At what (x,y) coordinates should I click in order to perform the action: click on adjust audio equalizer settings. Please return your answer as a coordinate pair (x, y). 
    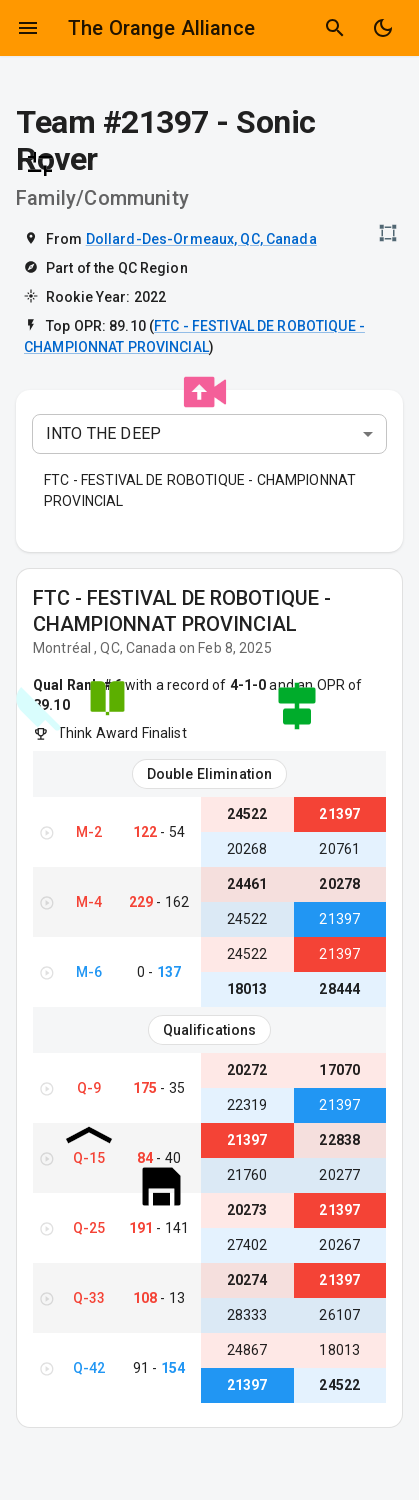
    Looking at the image, I should click on (40, 164).